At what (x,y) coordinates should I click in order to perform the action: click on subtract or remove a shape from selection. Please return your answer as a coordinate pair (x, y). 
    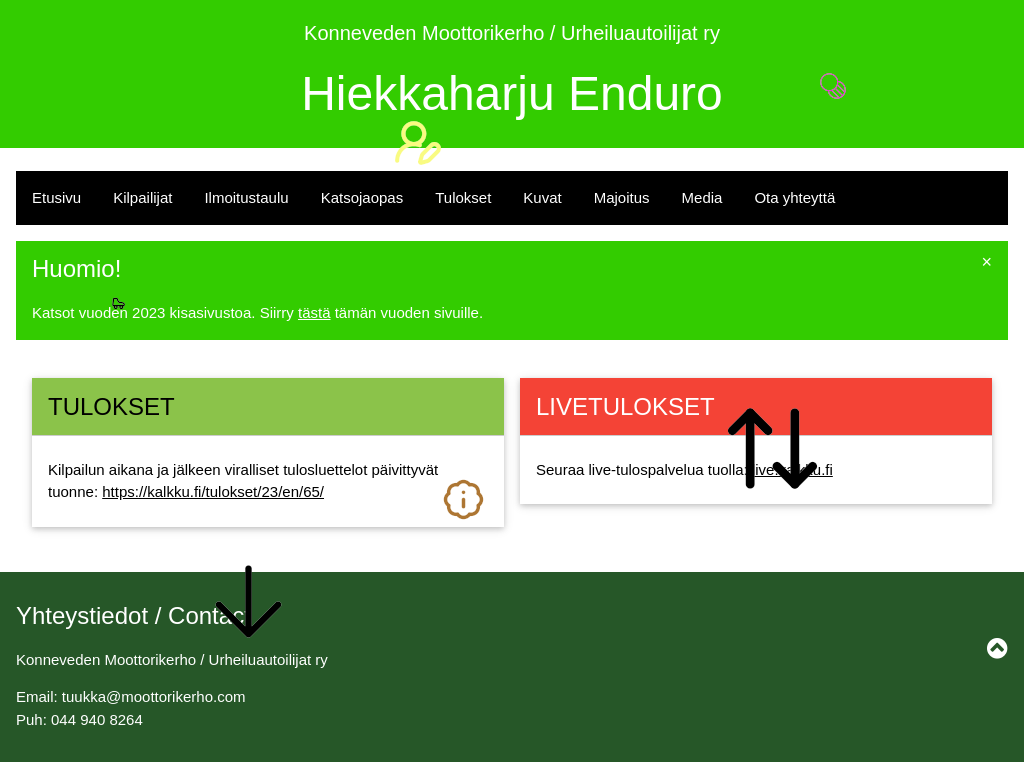
    Looking at the image, I should click on (833, 86).